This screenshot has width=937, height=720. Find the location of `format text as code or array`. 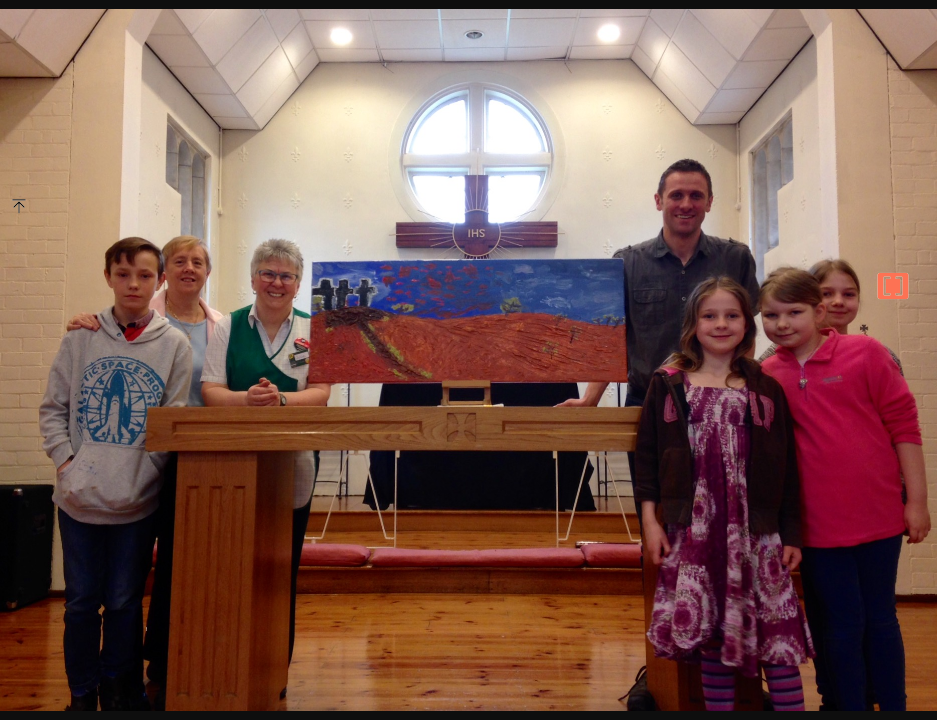

format text as code or array is located at coordinates (893, 286).